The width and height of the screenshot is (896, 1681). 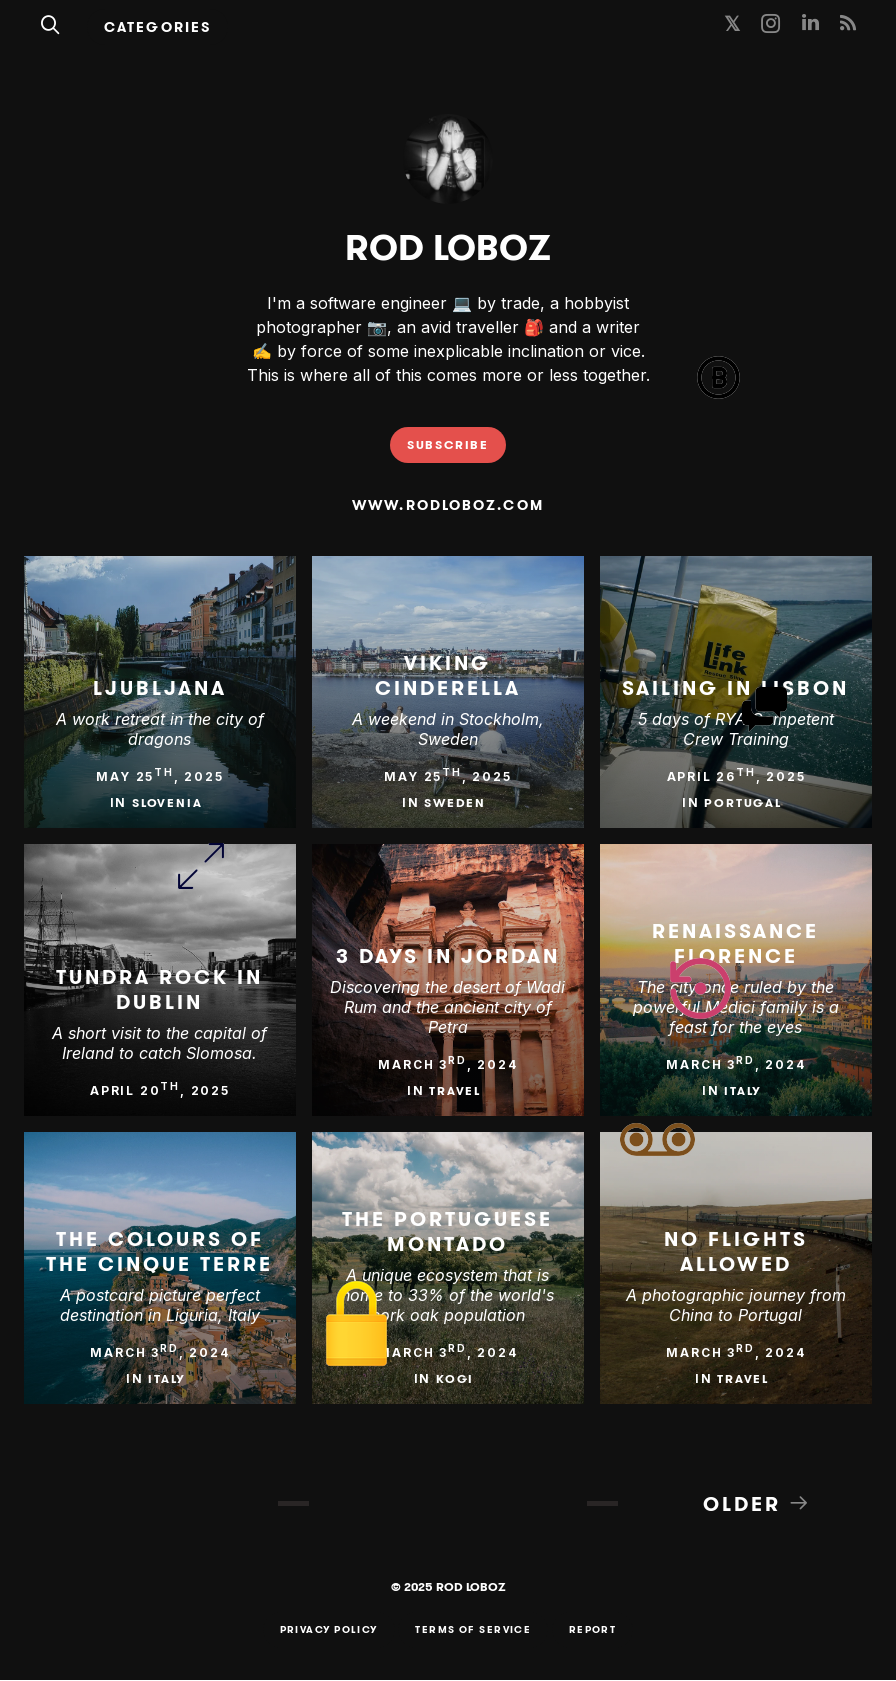 What do you see at coordinates (657, 1139) in the screenshot?
I see `access voicemail messages` at bounding box center [657, 1139].